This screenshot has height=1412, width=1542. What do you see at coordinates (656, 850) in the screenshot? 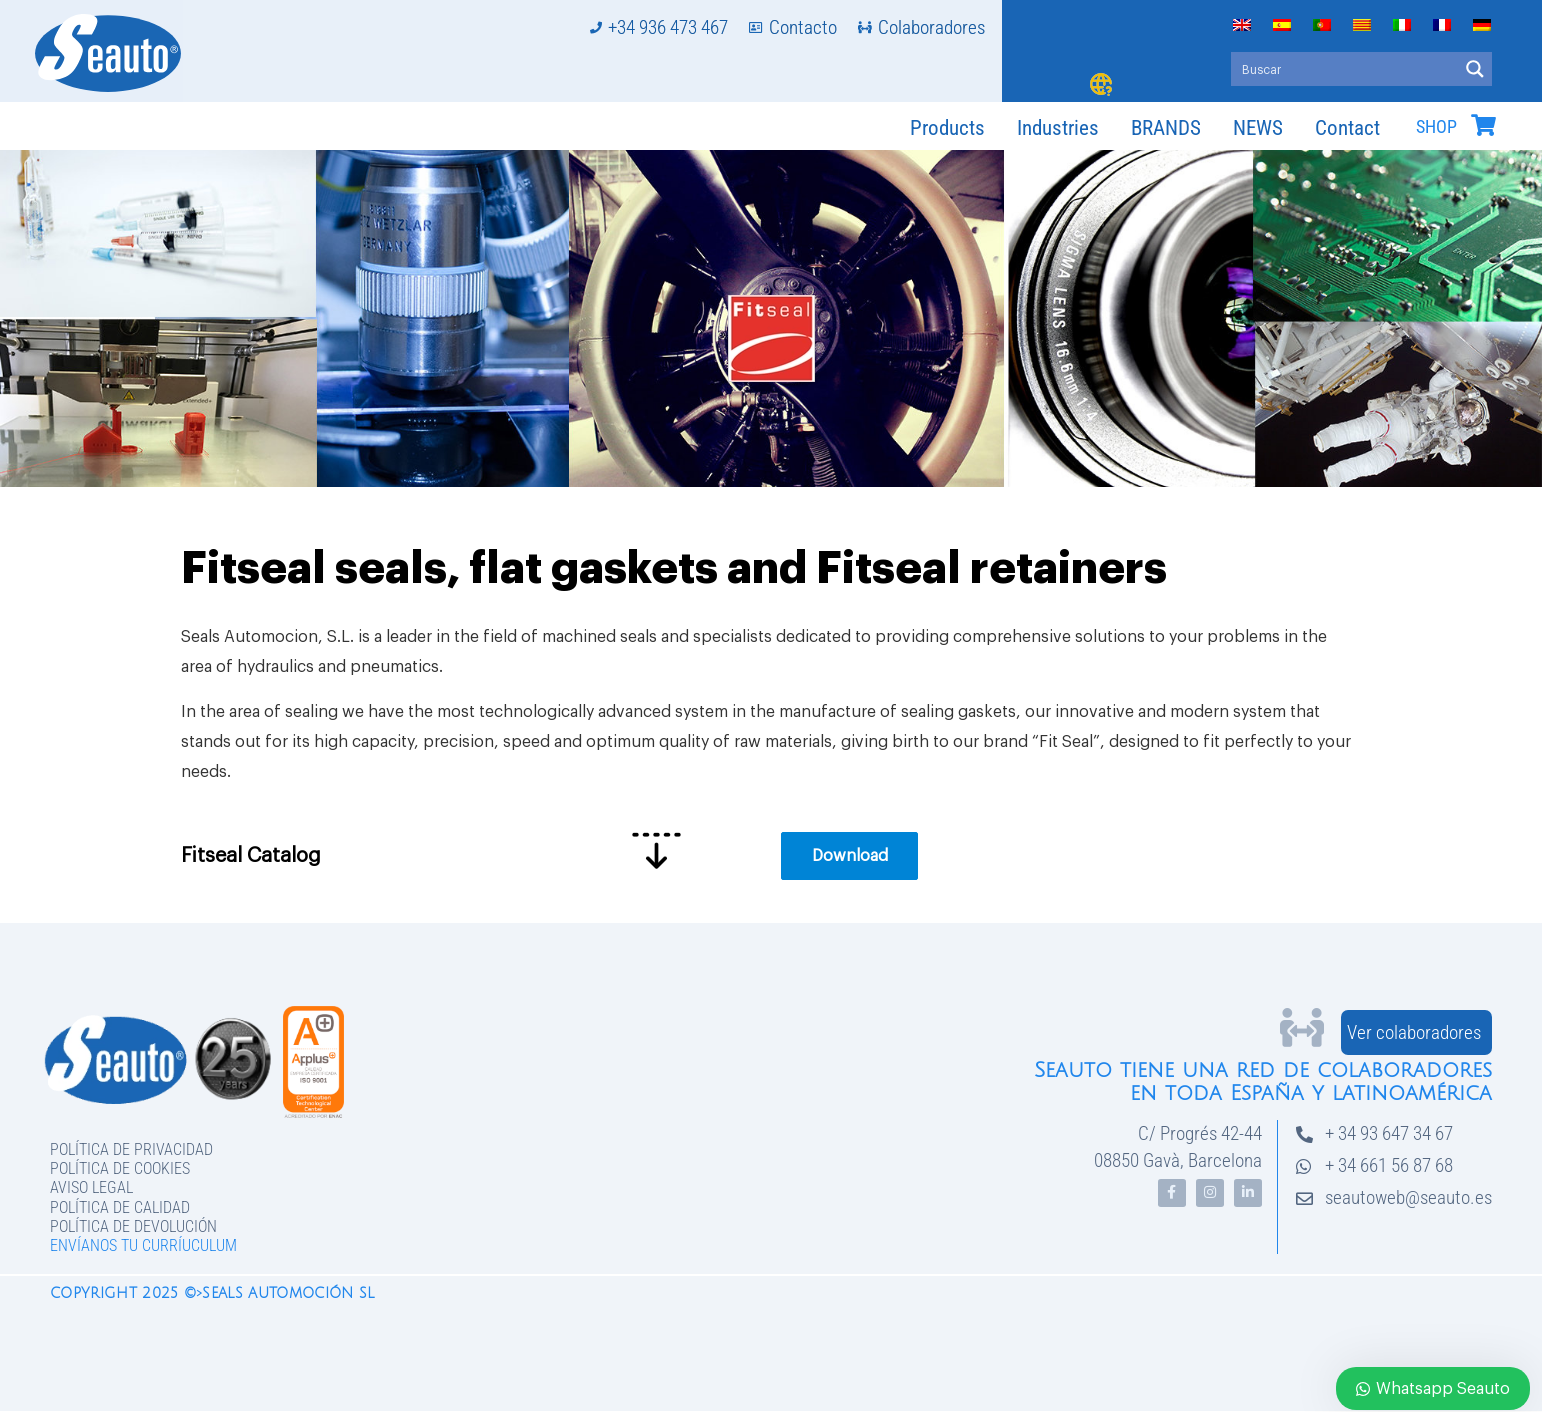
I see `expand collapsed content below` at bounding box center [656, 850].